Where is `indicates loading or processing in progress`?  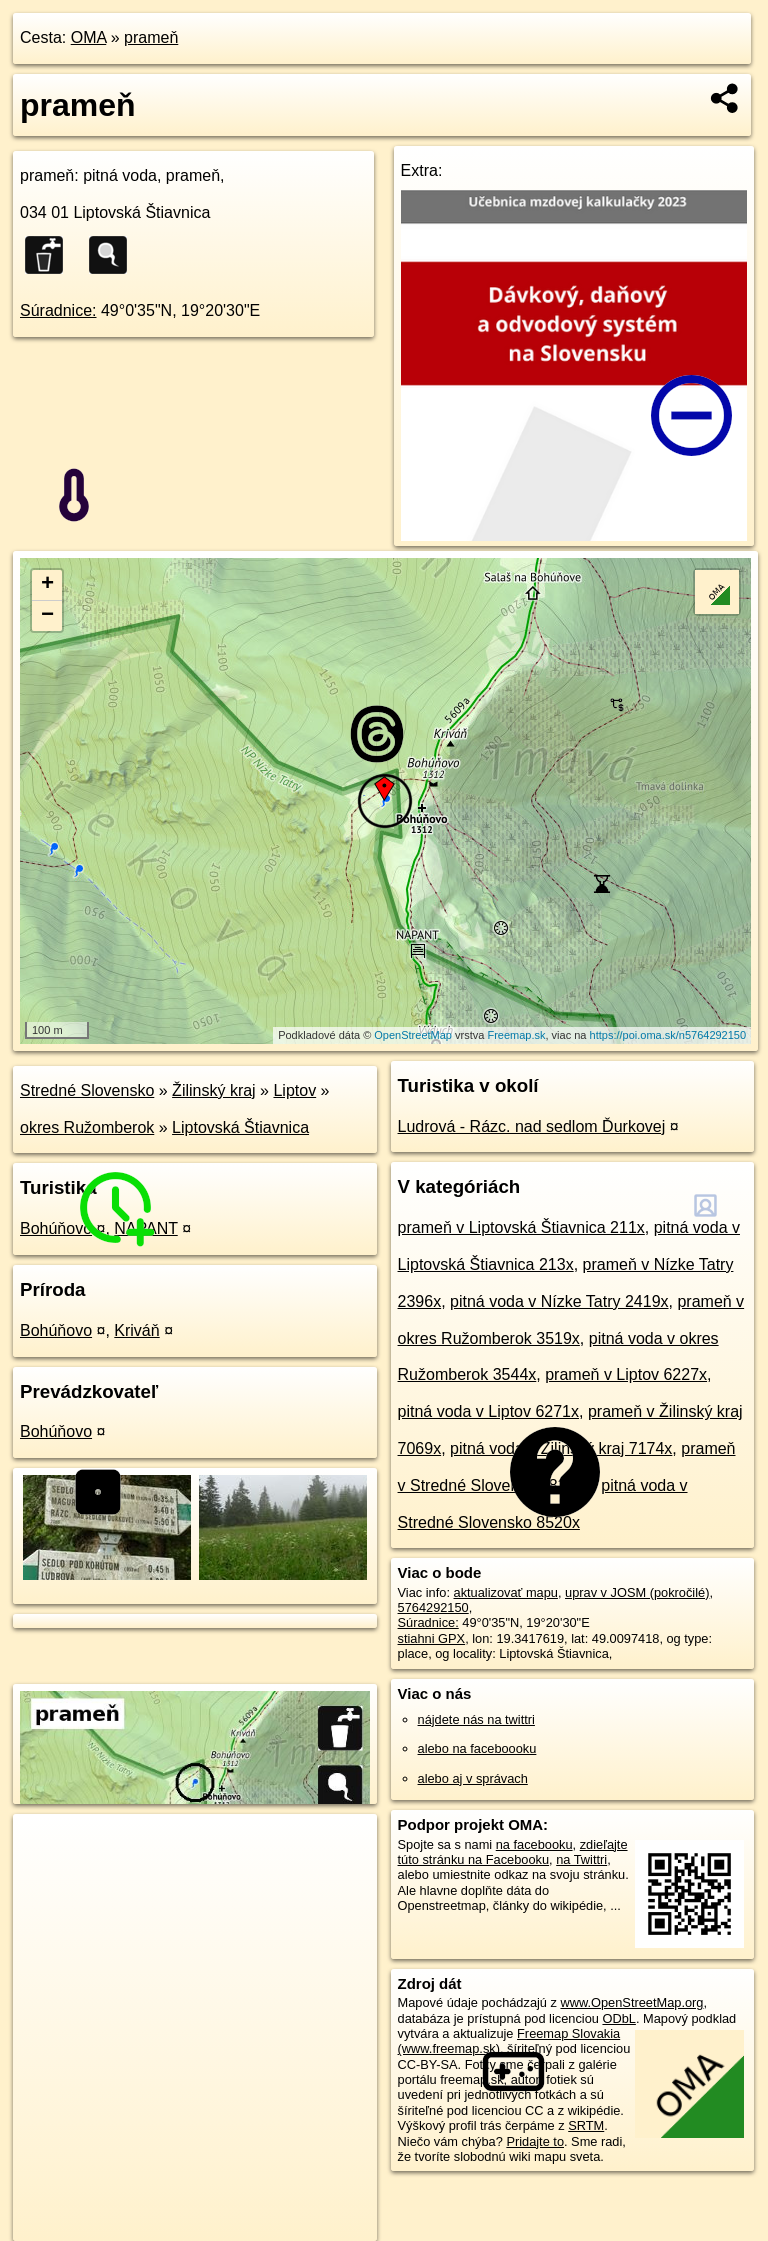
indicates loading or processing in progress is located at coordinates (602, 884).